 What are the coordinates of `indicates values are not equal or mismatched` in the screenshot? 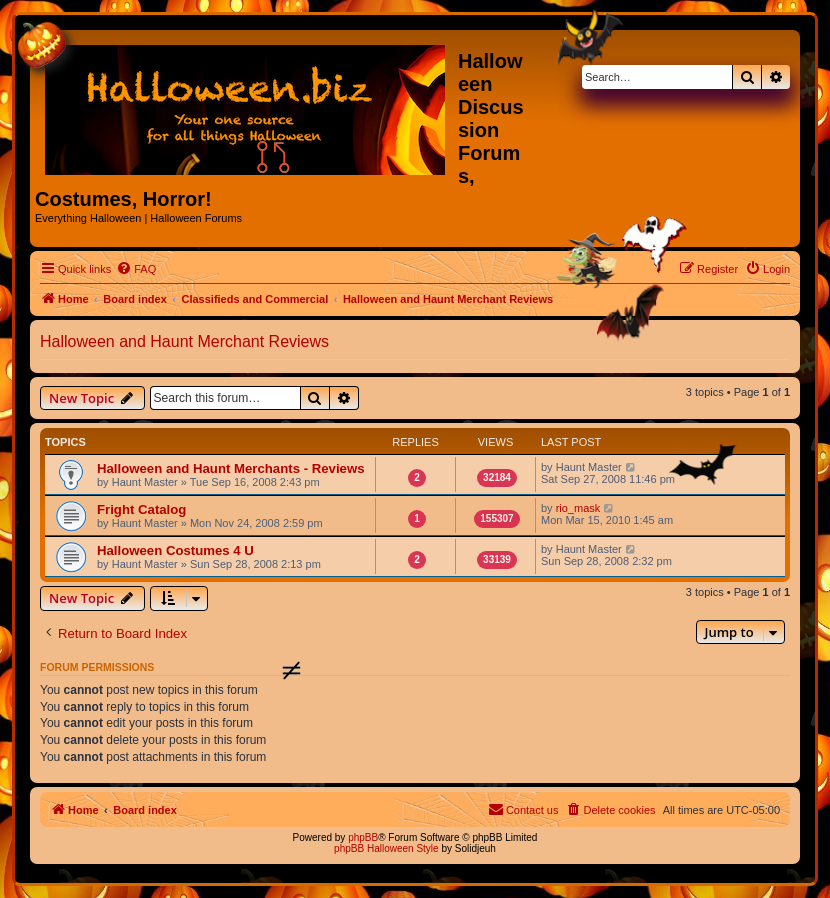 It's located at (291, 670).